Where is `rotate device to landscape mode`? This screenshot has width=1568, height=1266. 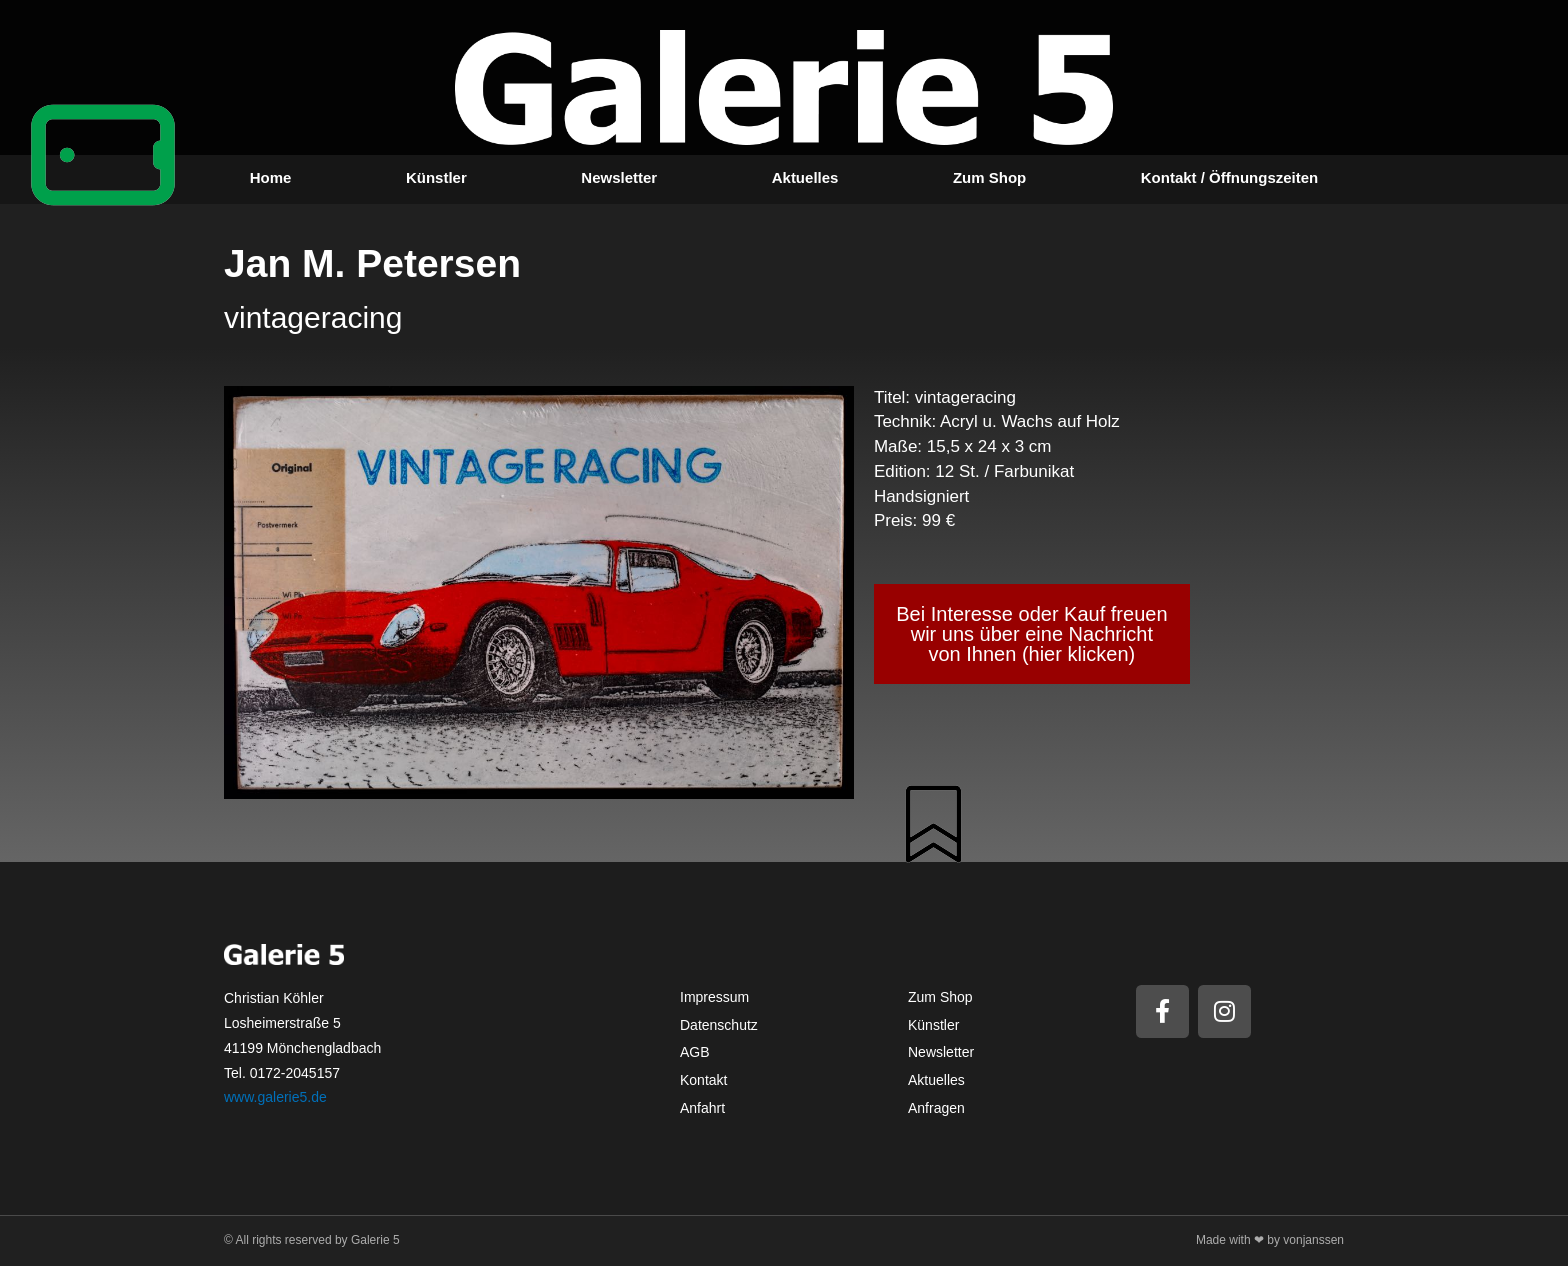 rotate device to landscape mode is located at coordinates (103, 155).